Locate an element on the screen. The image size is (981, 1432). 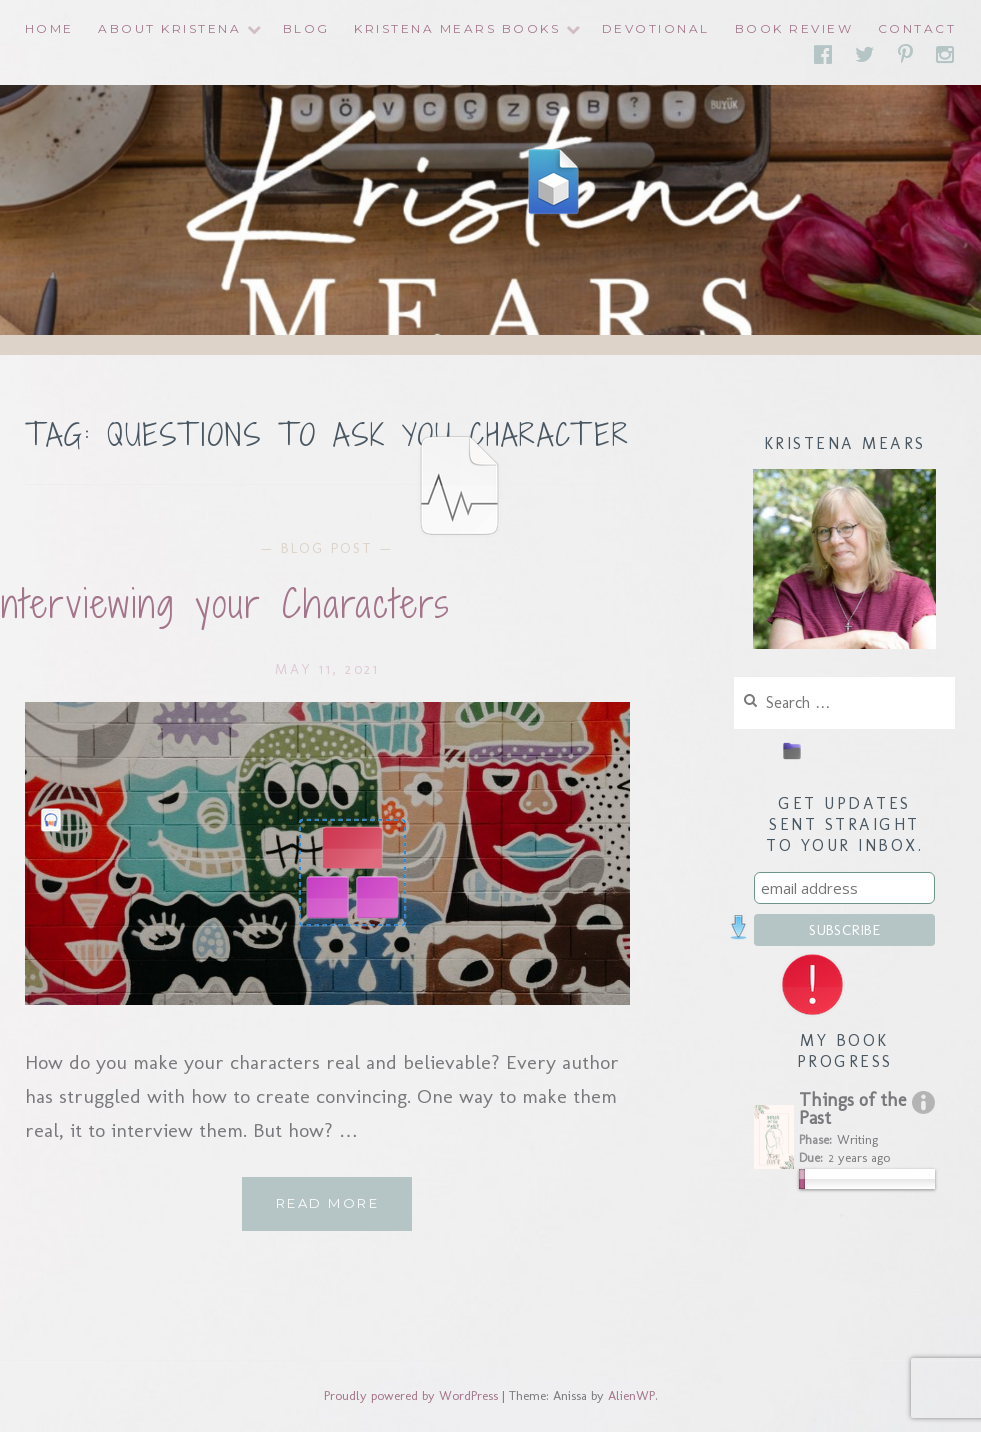
report a system crash or error is located at coordinates (812, 984).